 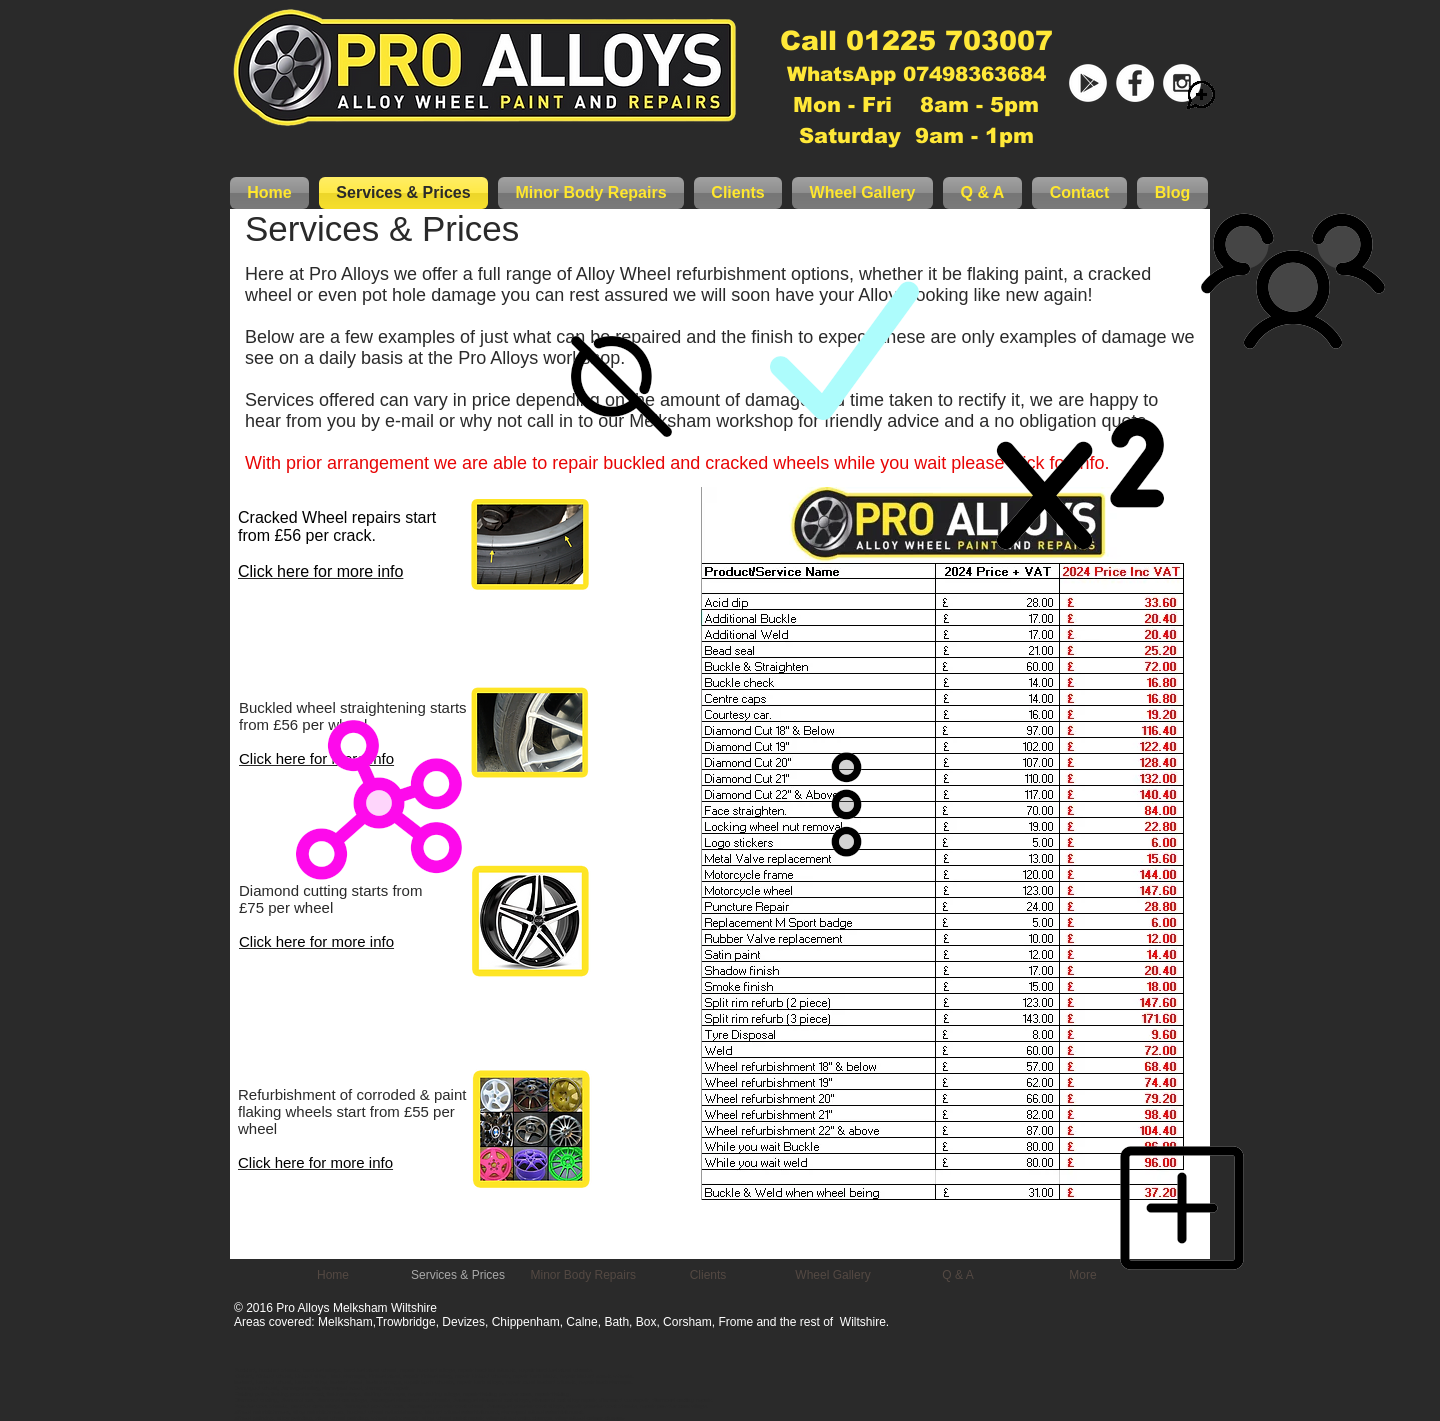 I want to click on view group members, so click(x=1293, y=275).